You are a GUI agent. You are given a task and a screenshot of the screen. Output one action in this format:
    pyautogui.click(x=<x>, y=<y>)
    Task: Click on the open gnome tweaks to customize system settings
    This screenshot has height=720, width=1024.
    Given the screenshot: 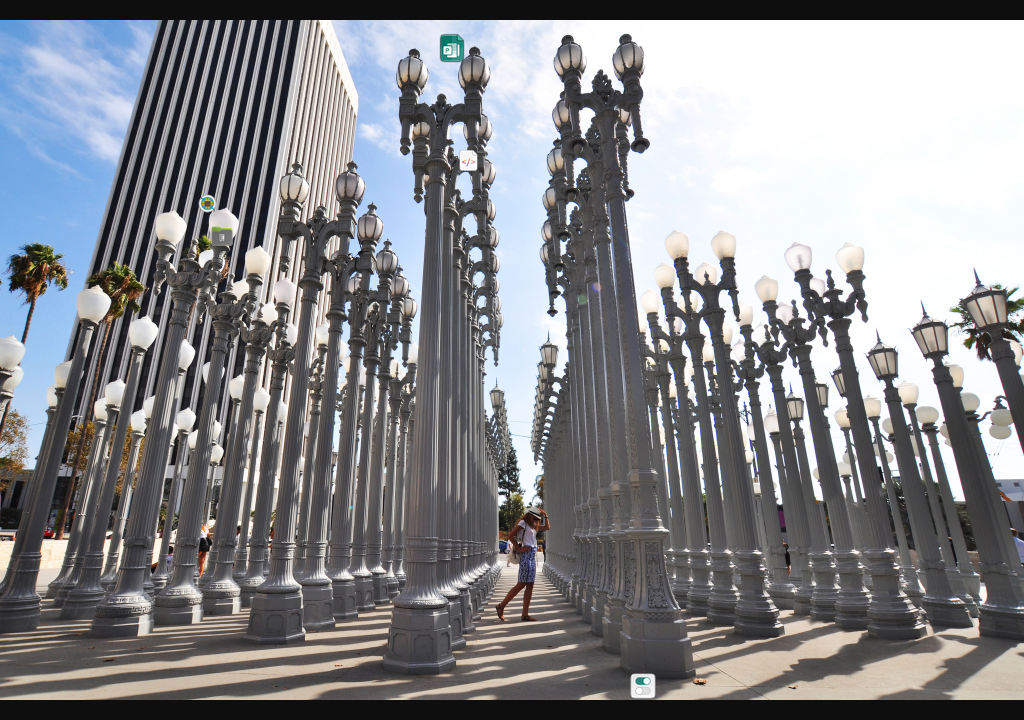 What is the action you would take?
    pyautogui.click(x=643, y=686)
    